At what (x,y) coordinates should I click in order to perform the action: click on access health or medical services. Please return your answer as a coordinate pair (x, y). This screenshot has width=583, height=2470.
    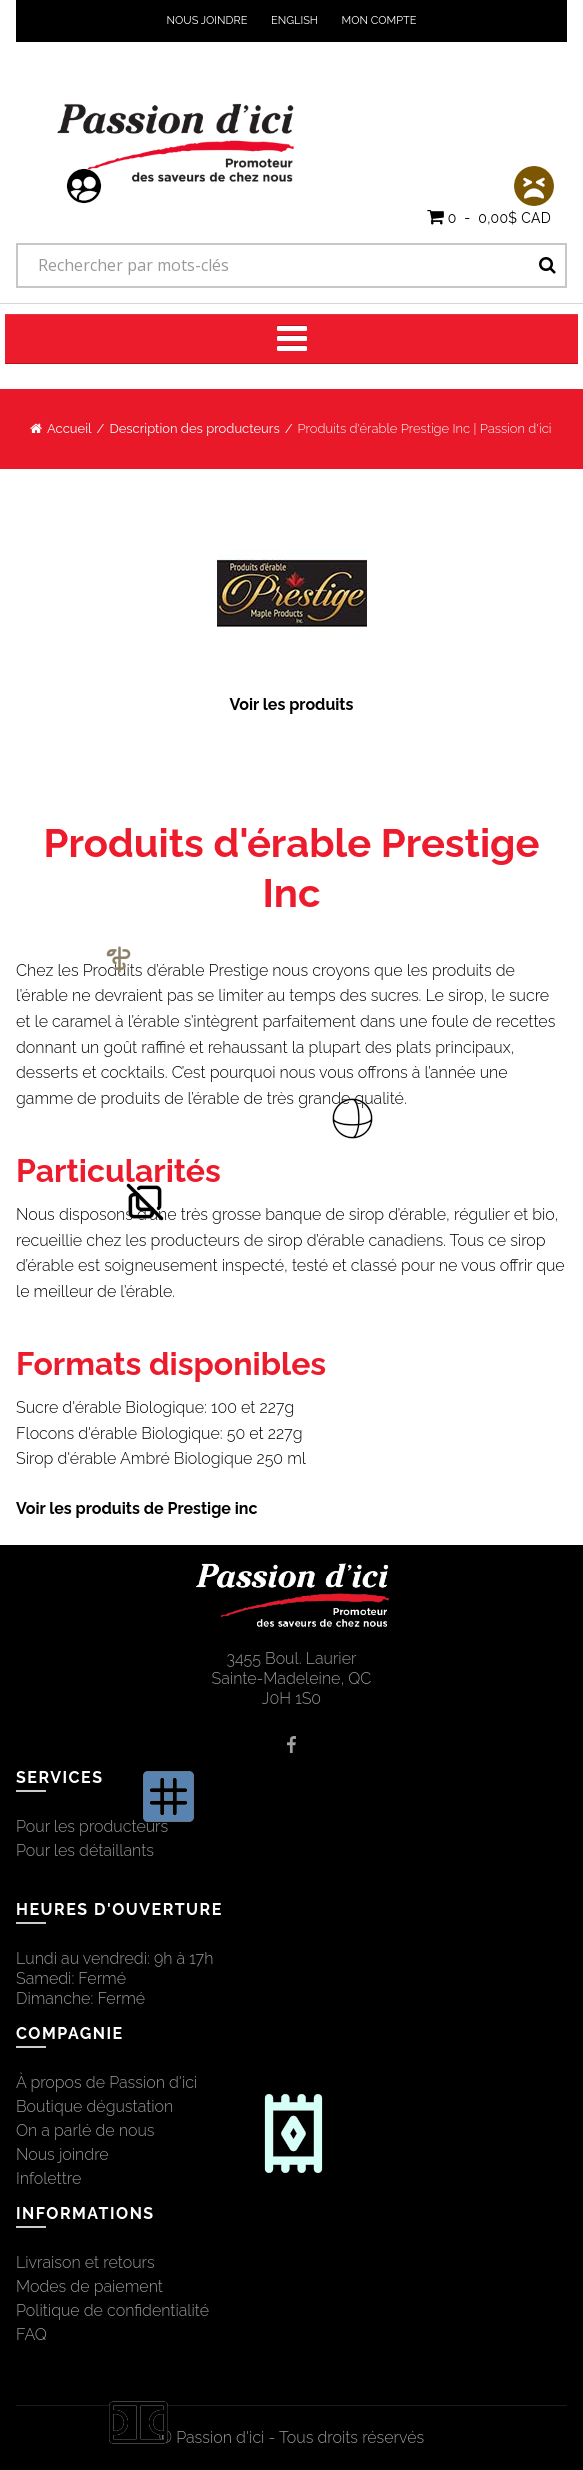
    Looking at the image, I should click on (119, 959).